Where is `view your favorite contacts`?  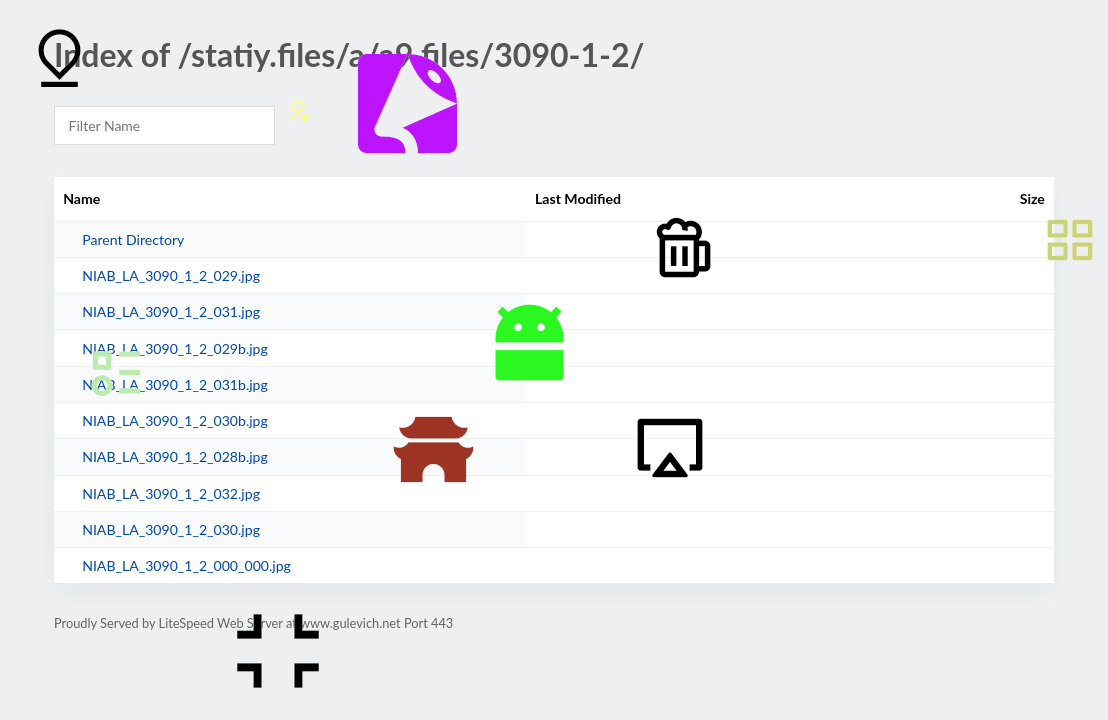
view your favorite contacts is located at coordinates (298, 111).